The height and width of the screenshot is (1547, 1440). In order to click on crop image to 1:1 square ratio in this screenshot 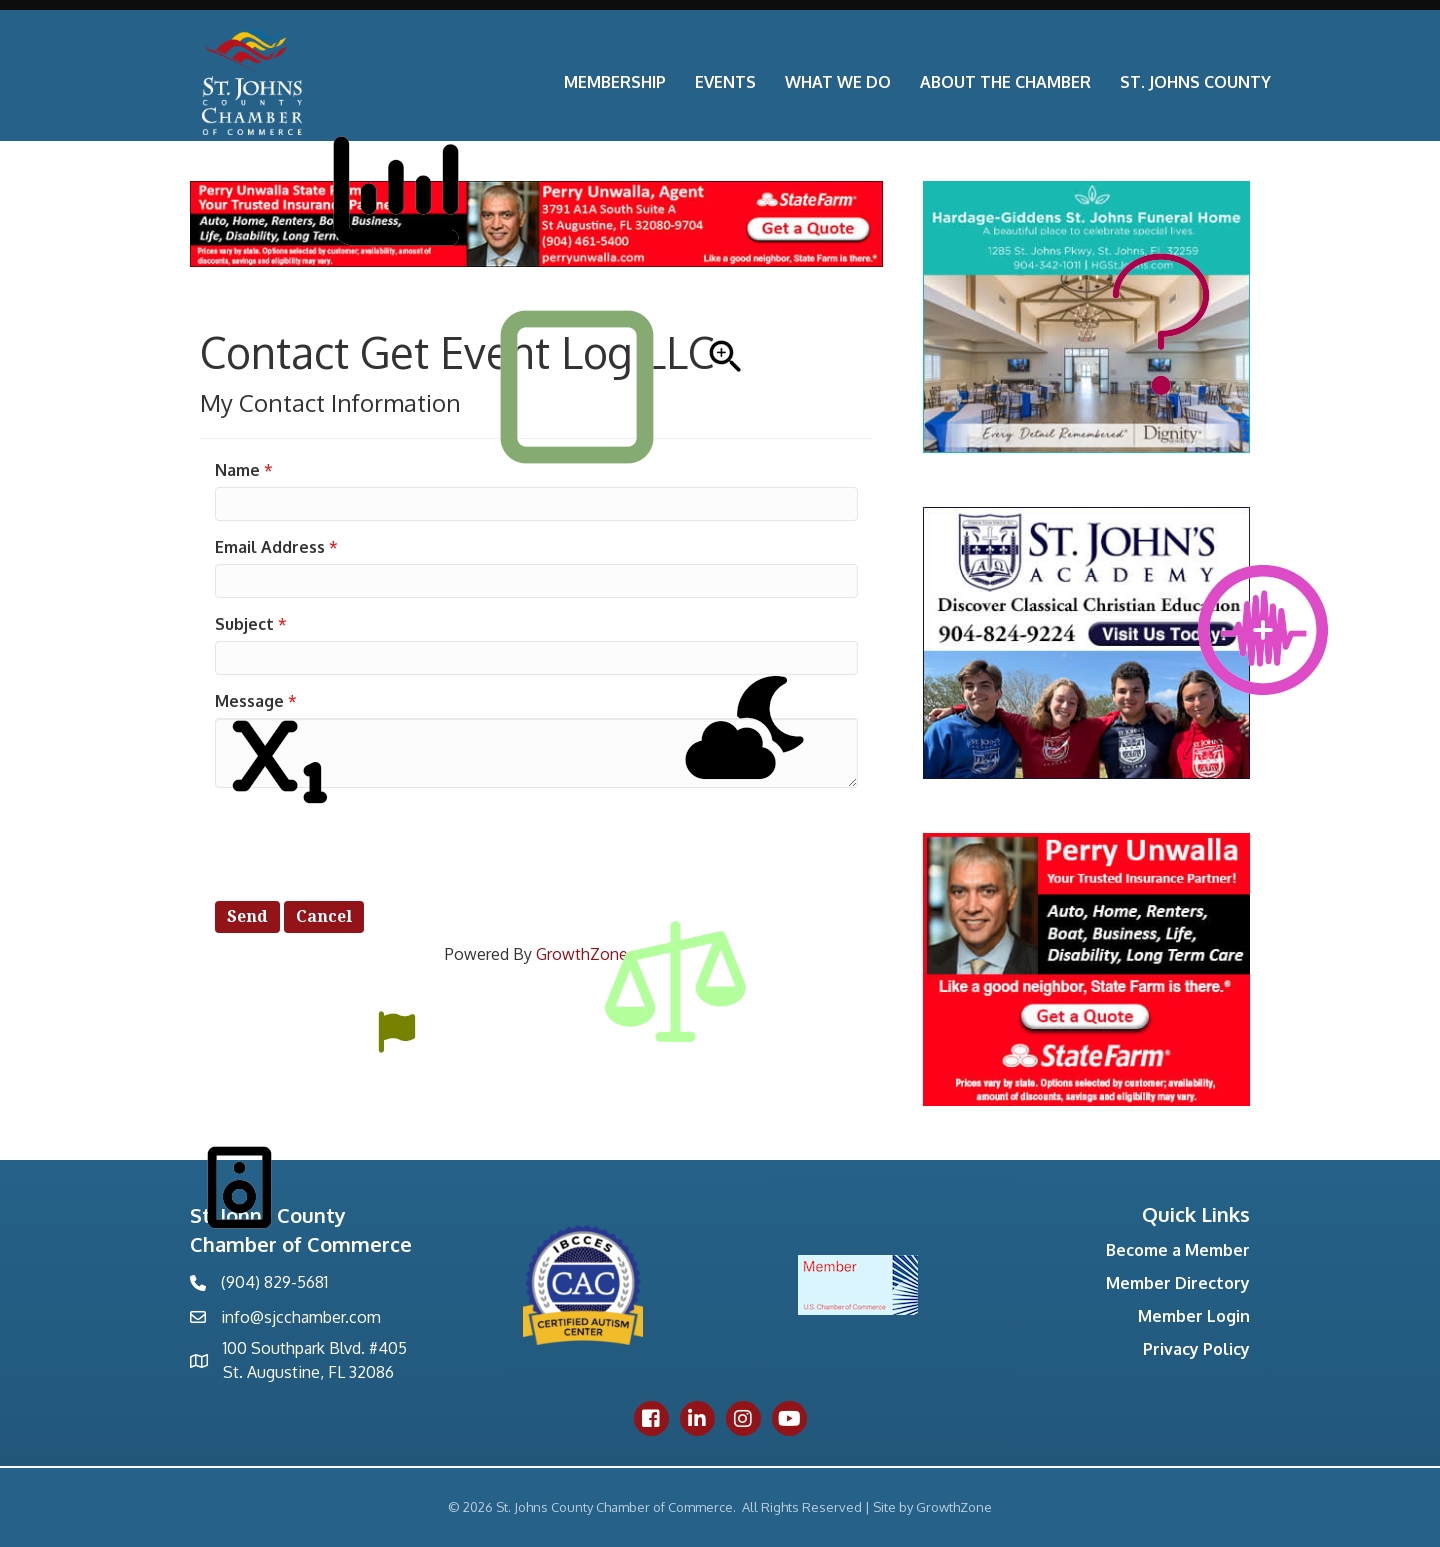, I will do `click(577, 387)`.